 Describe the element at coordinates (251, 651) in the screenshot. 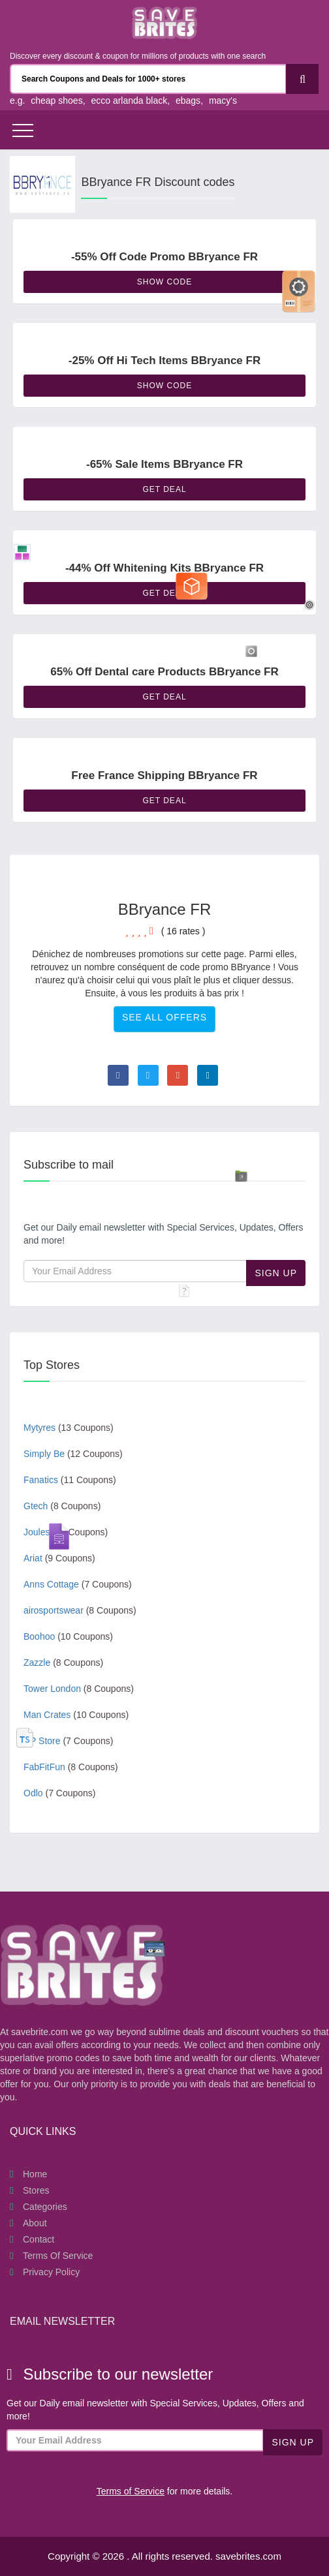

I see `shared library file type indicator` at that location.